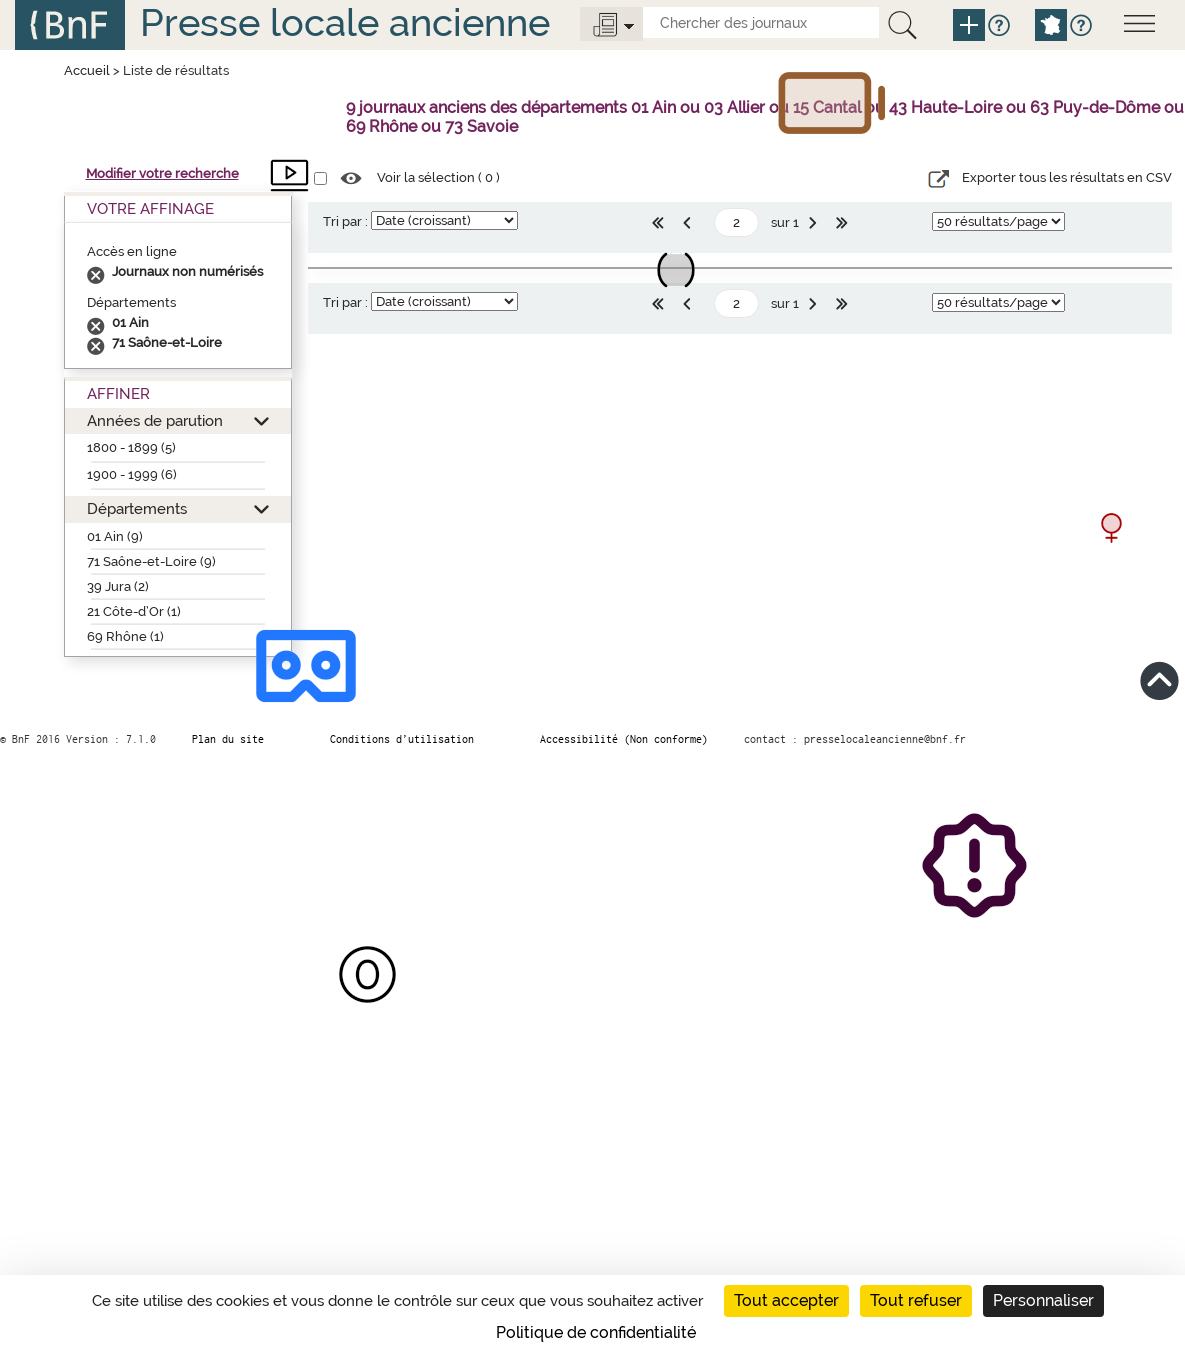 This screenshot has height=1359, width=1185. I want to click on indicates a warning or alert requiring attention, so click(974, 865).